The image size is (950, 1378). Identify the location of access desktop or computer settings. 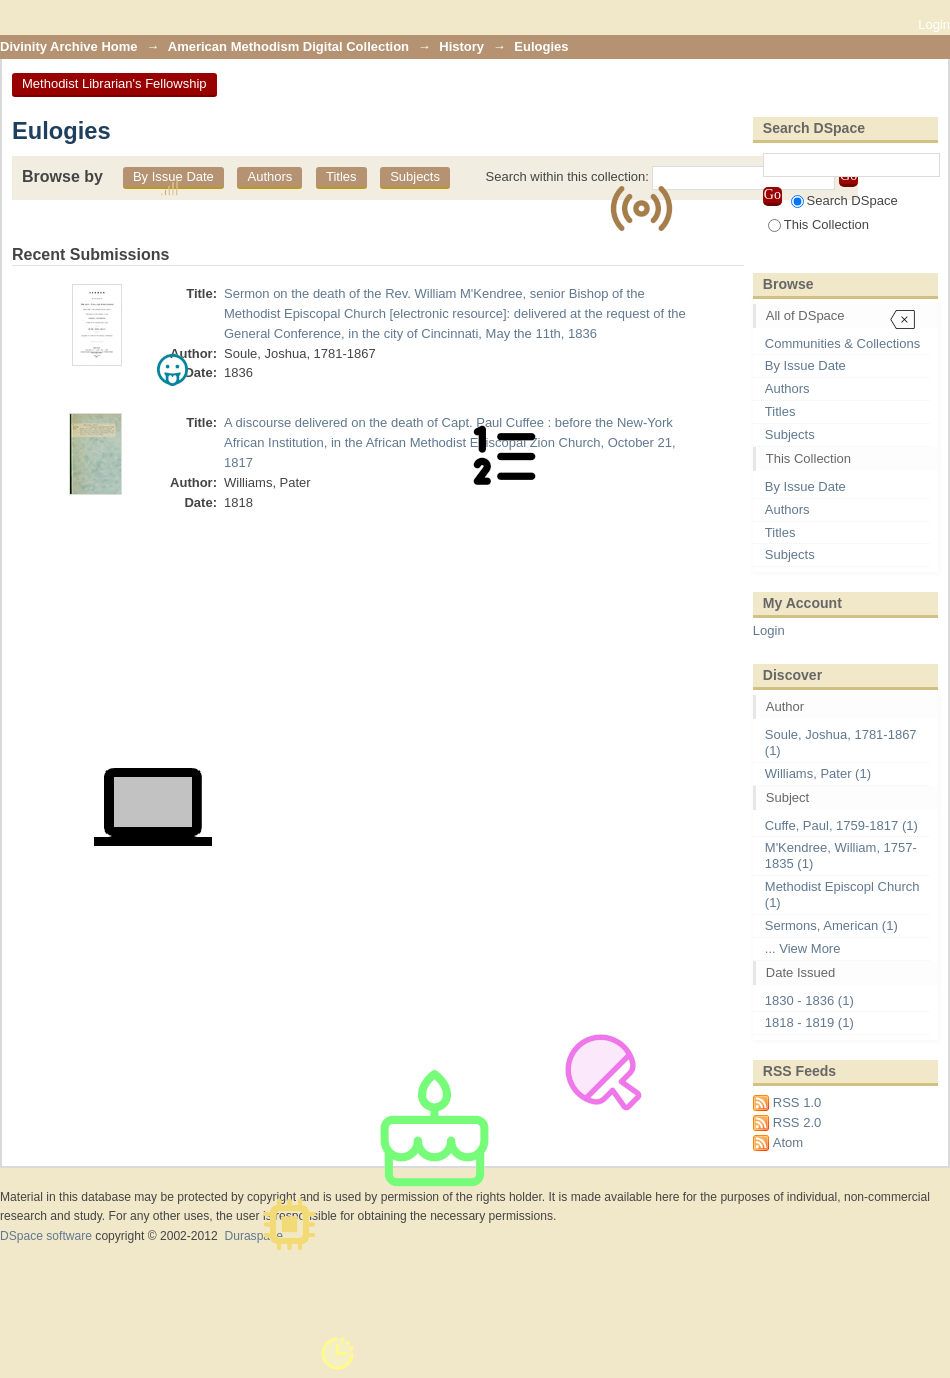
(153, 807).